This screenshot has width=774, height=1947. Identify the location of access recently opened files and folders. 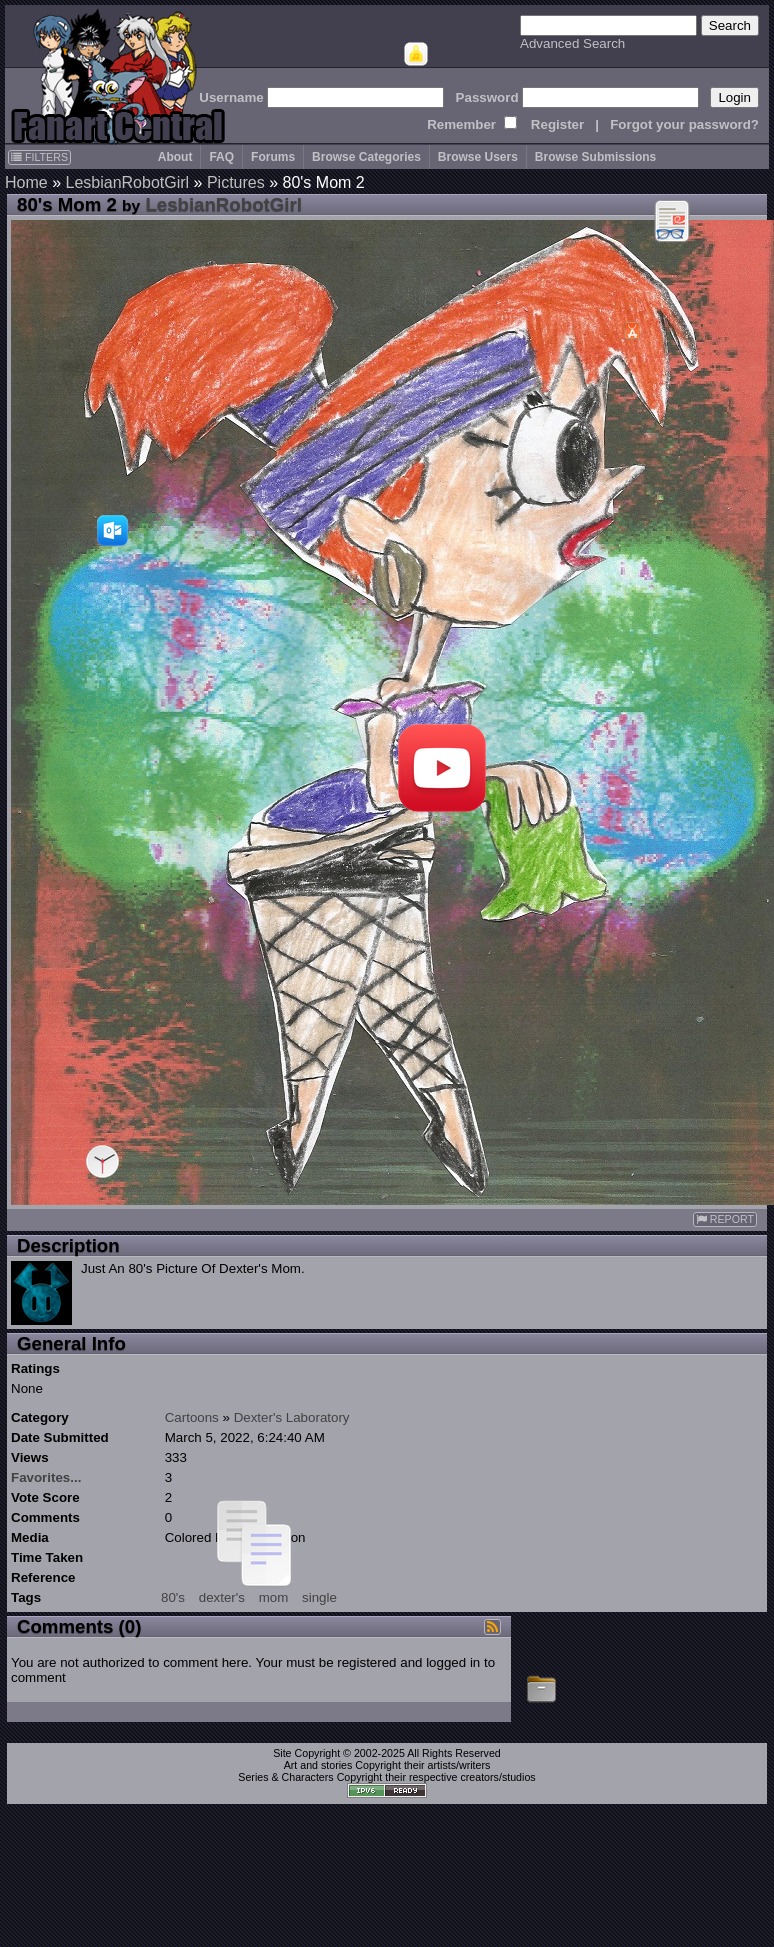
(102, 1161).